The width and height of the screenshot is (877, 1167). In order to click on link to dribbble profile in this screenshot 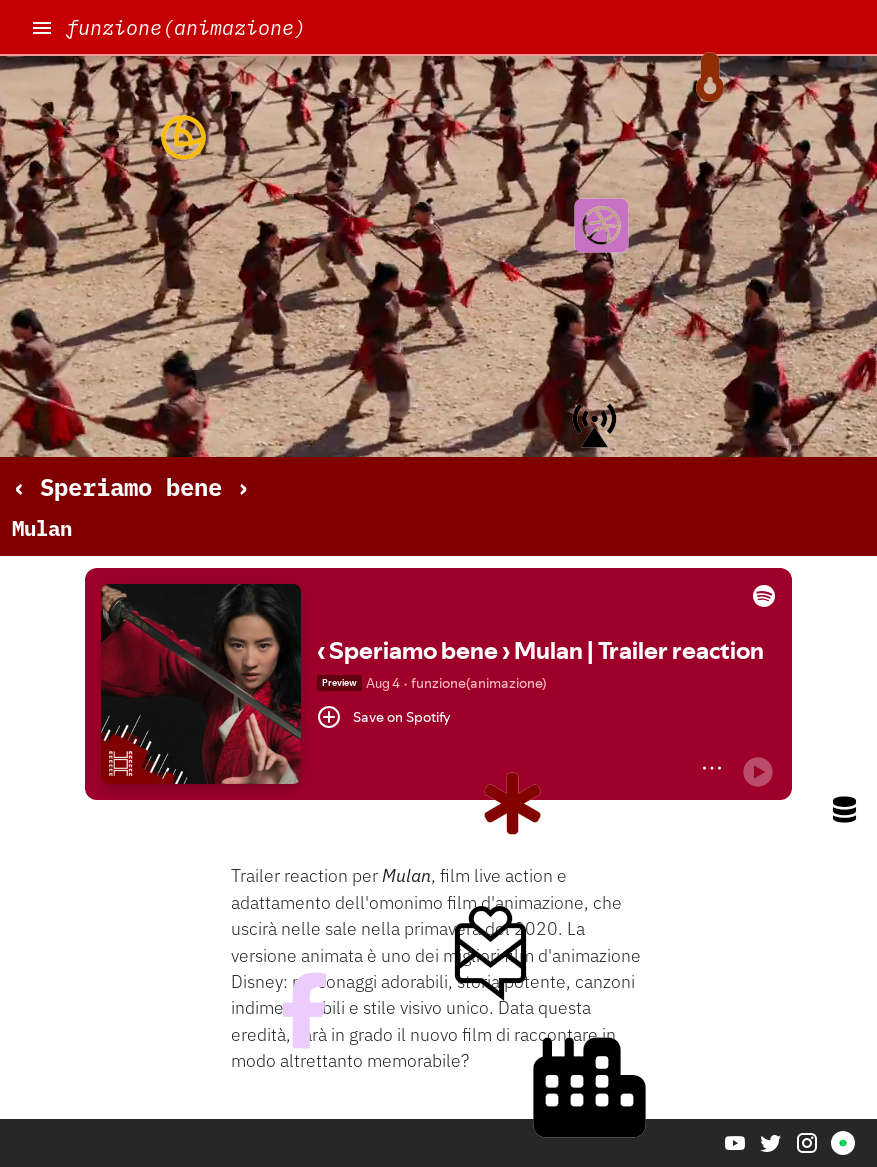, I will do `click(601, 225)`.